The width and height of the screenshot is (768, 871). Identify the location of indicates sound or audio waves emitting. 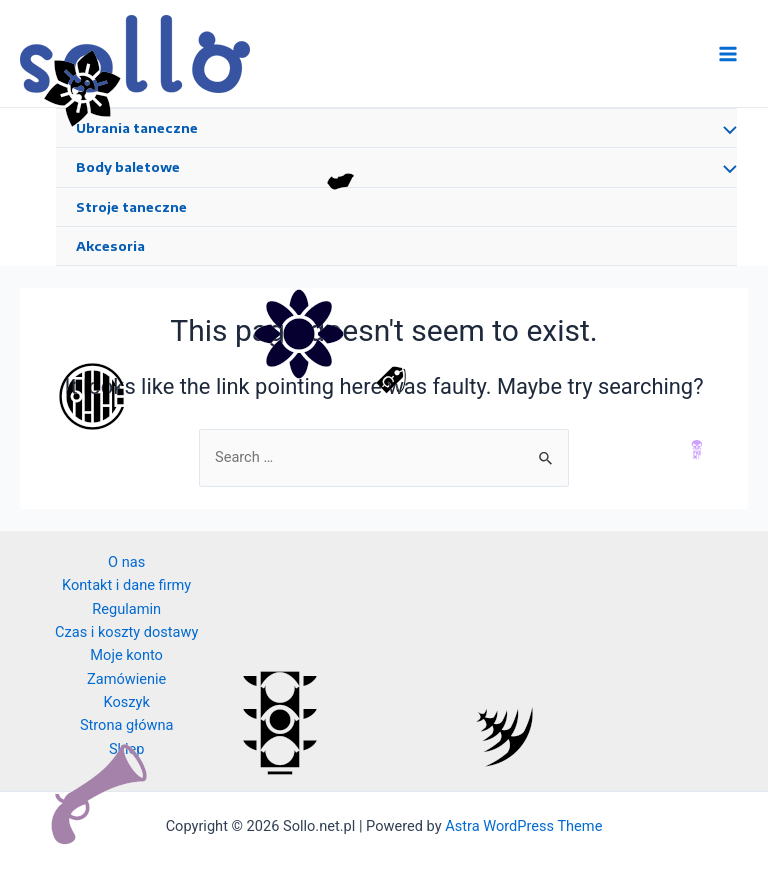
(503, 737).